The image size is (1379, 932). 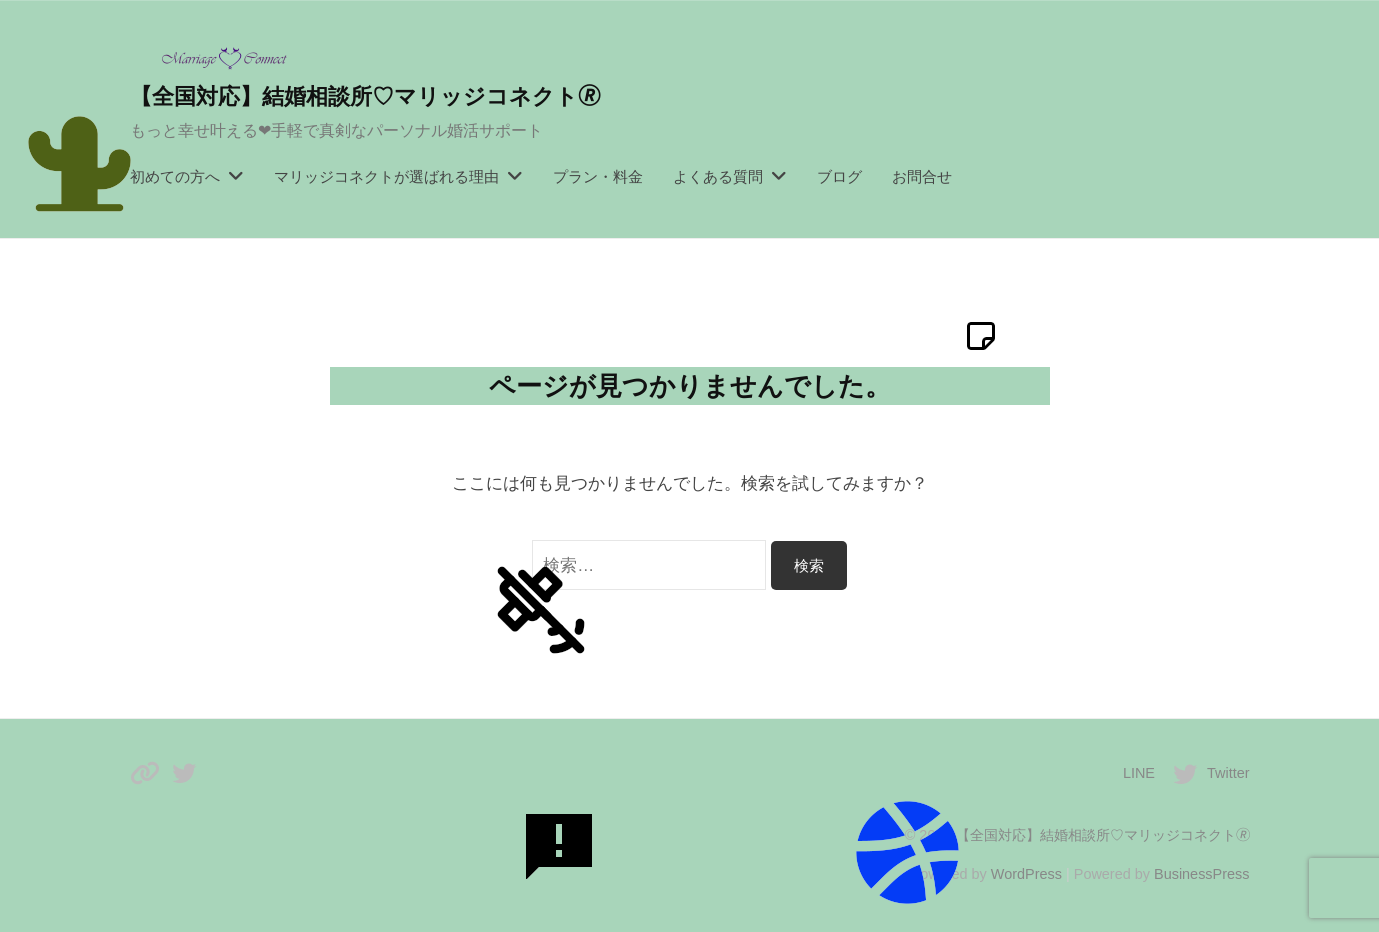 I want to click on satellite connection unavailable, so click(x=541, y=610).